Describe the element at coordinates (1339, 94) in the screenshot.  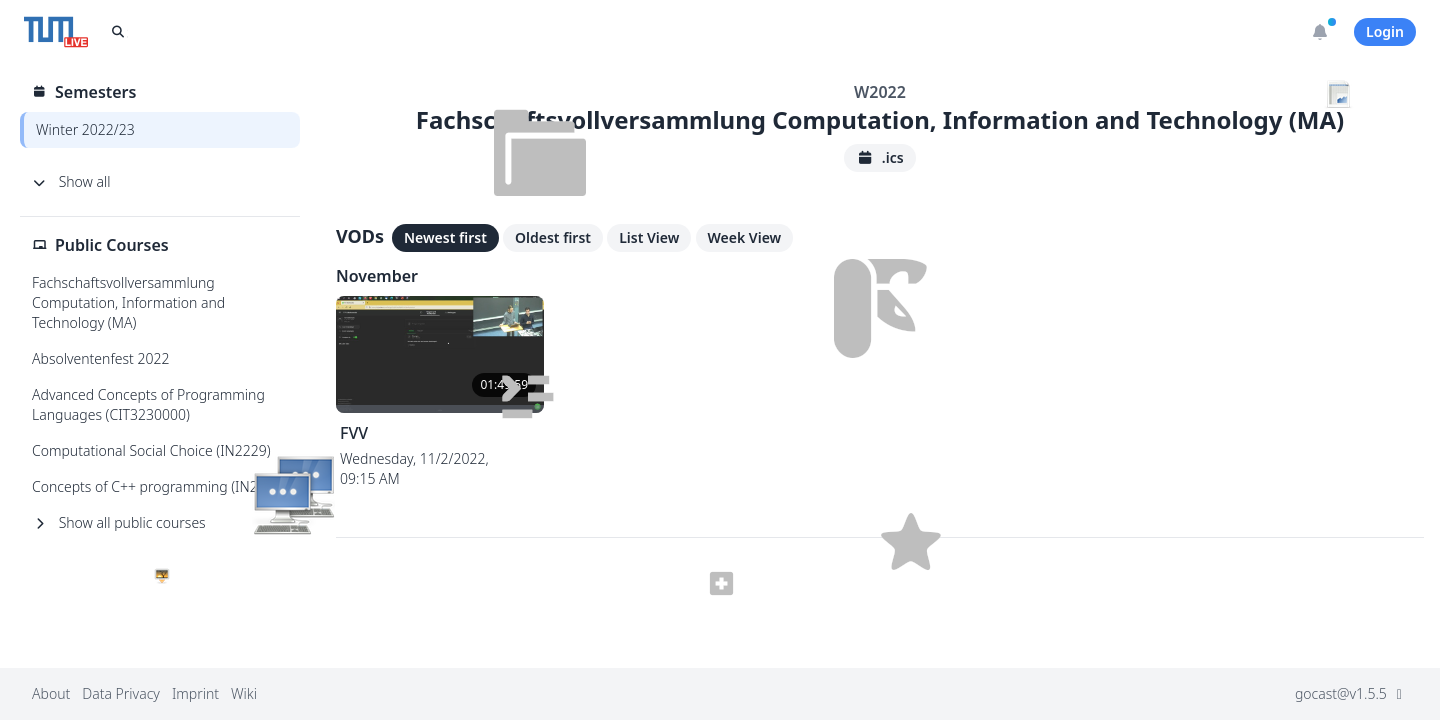
I see `open a spreadsheet file` at that location.